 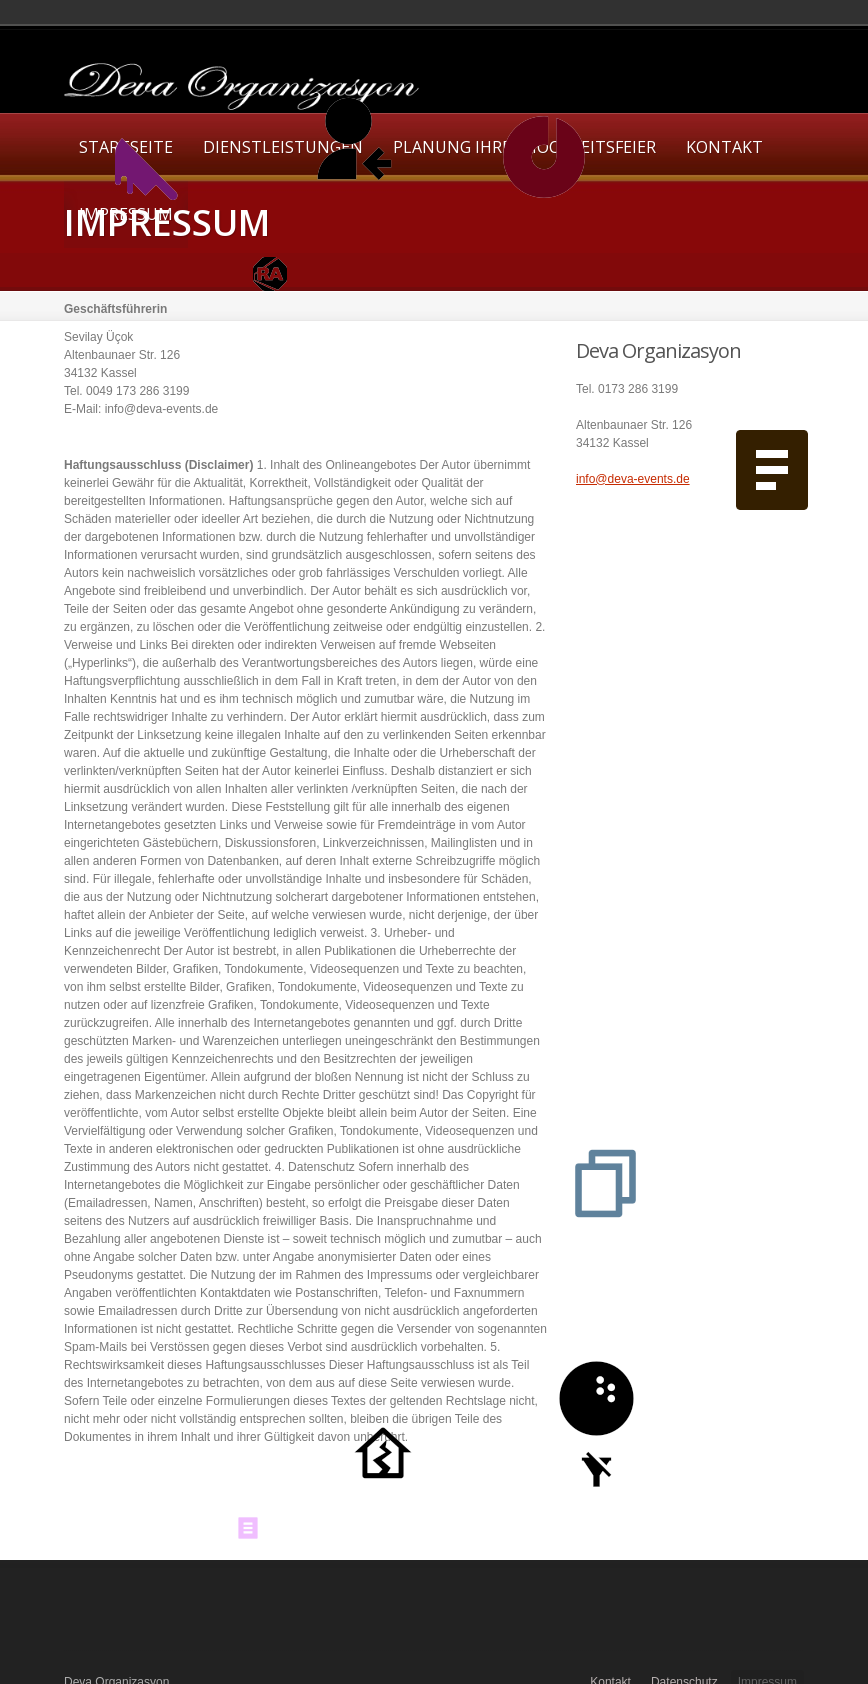 I want to click on view document list, so click(x=248, y=1528).